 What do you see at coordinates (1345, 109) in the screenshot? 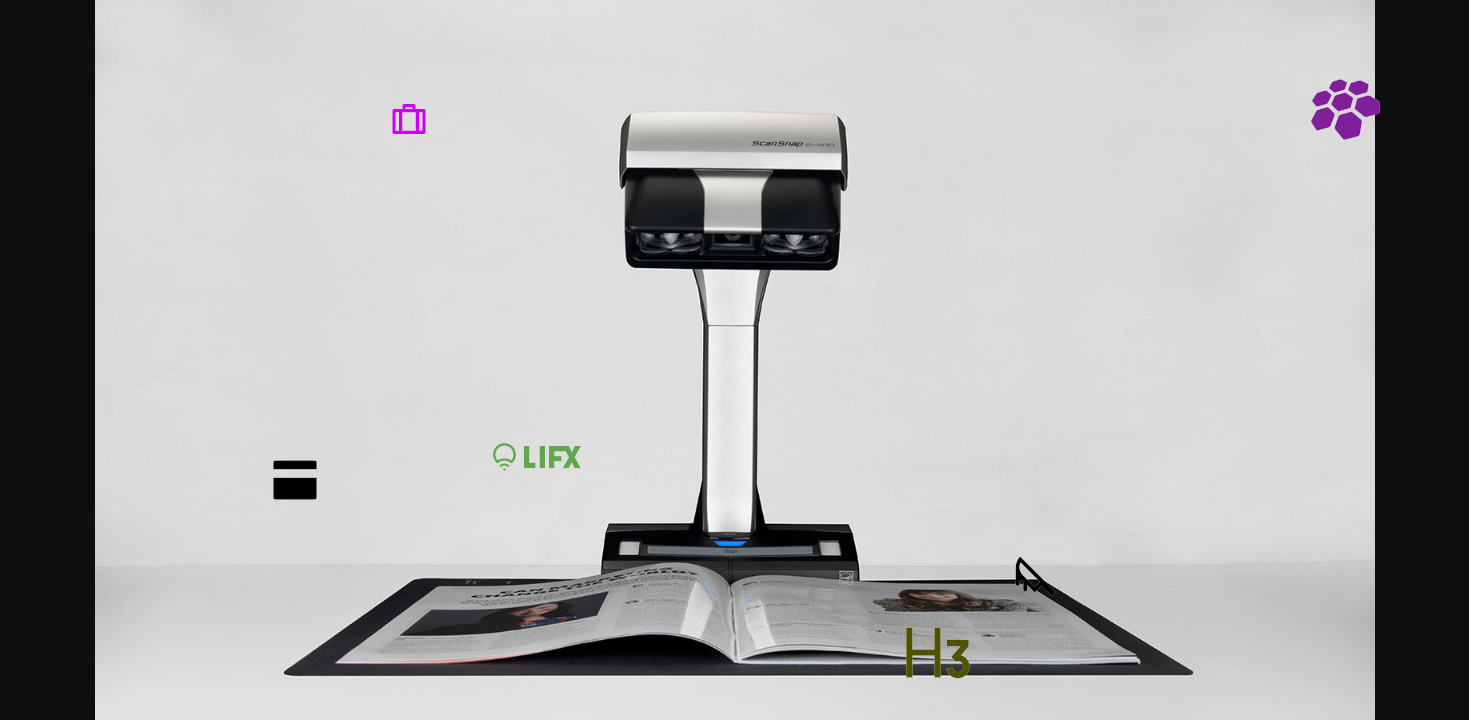
I see `H3 geospatial indexing system logo` at bounding box center [1345, 109].